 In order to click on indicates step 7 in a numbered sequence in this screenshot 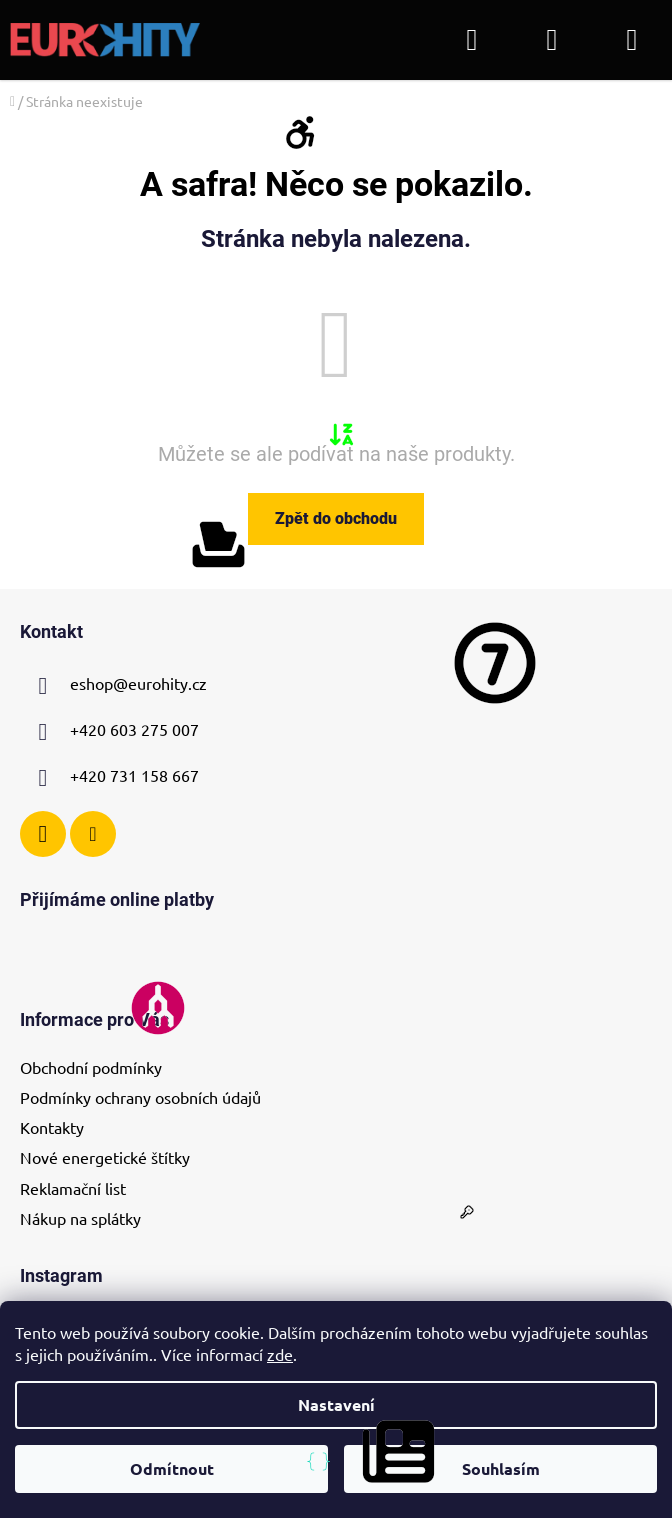, I will do `click(495, 663)`.